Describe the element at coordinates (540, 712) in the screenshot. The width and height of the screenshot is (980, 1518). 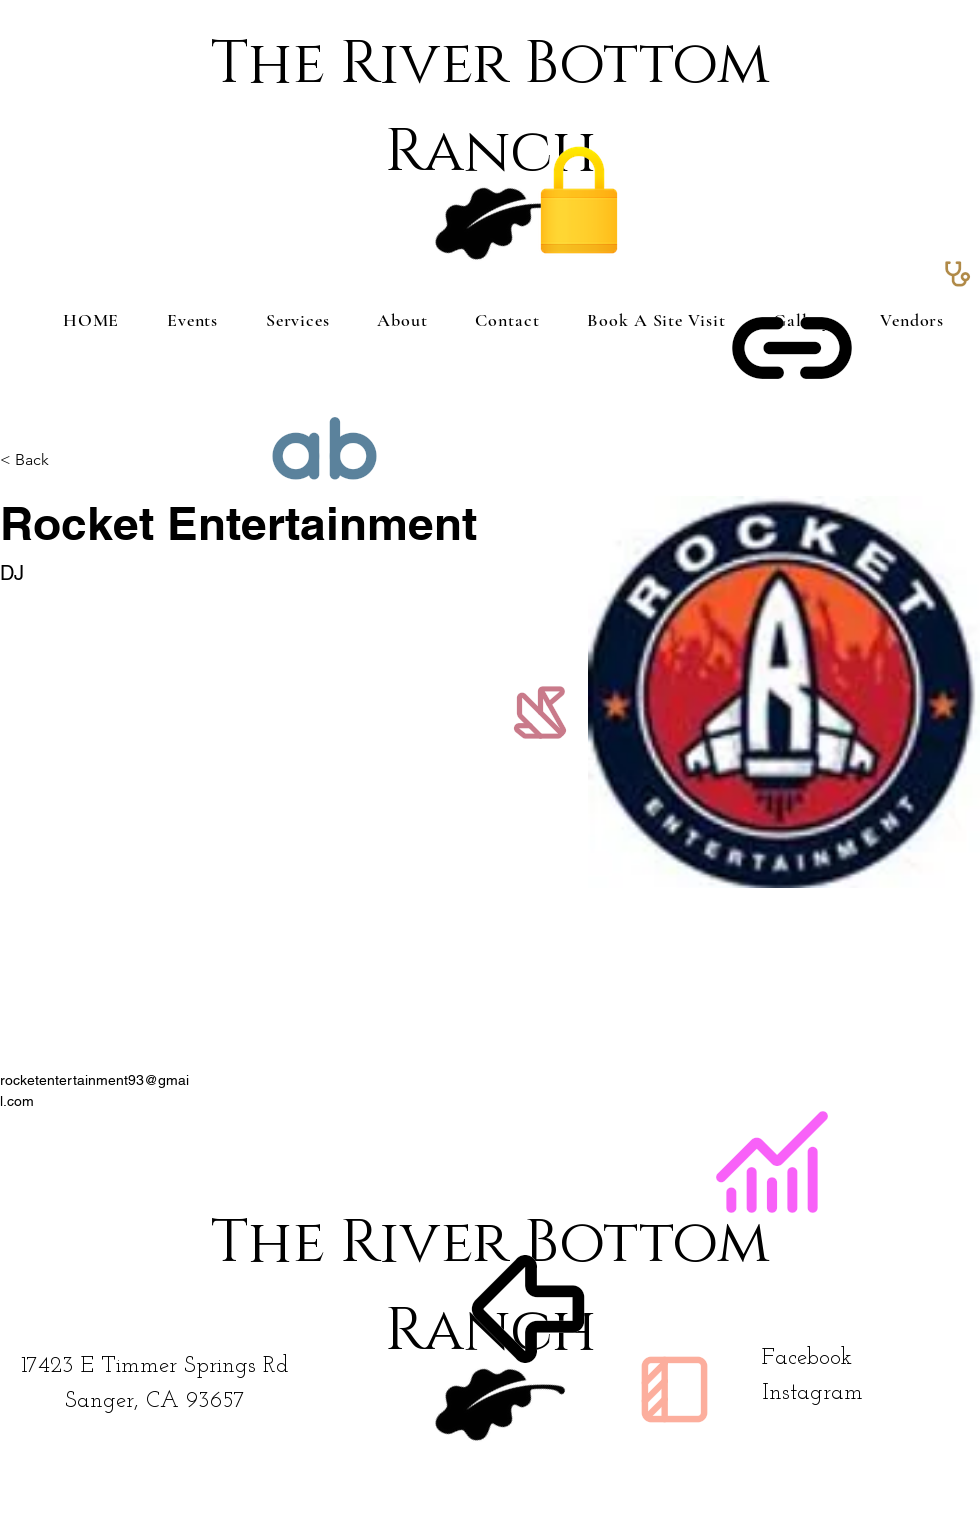
I see `access paper crafts or origami tutorials` at that location.